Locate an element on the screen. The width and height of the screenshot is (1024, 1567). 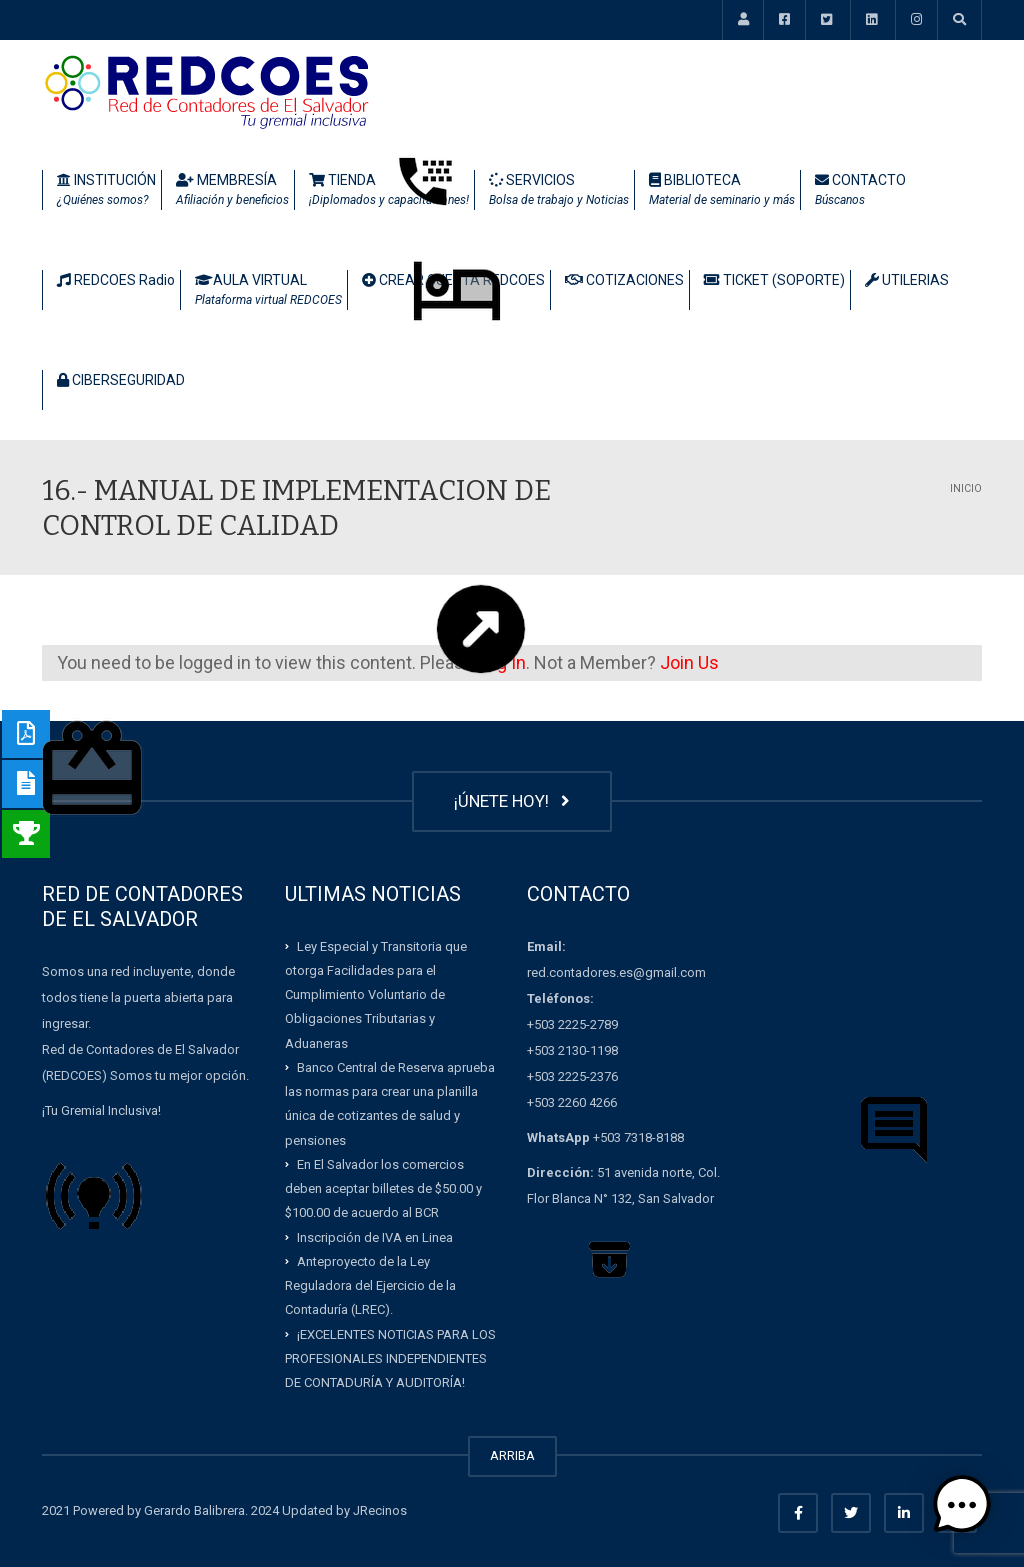
archive or store an item is located at coordinates (609, 1259).